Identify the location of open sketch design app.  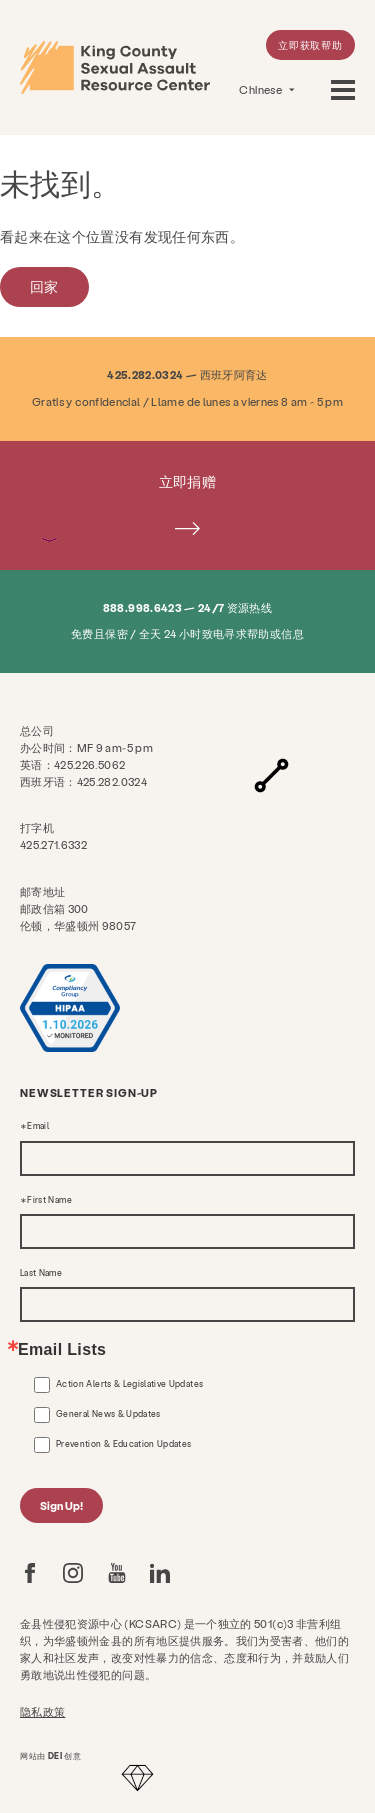
(137, 1777).